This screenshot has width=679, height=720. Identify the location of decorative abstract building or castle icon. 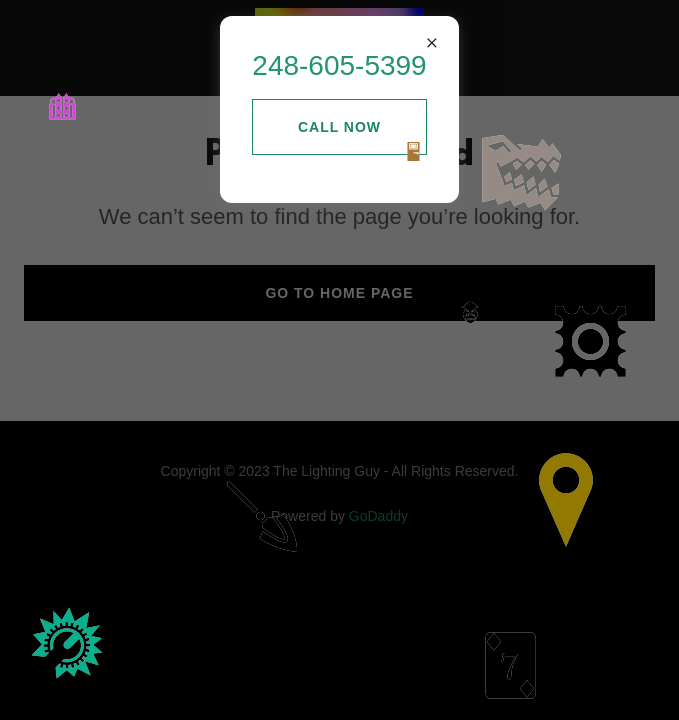
(62, 106).